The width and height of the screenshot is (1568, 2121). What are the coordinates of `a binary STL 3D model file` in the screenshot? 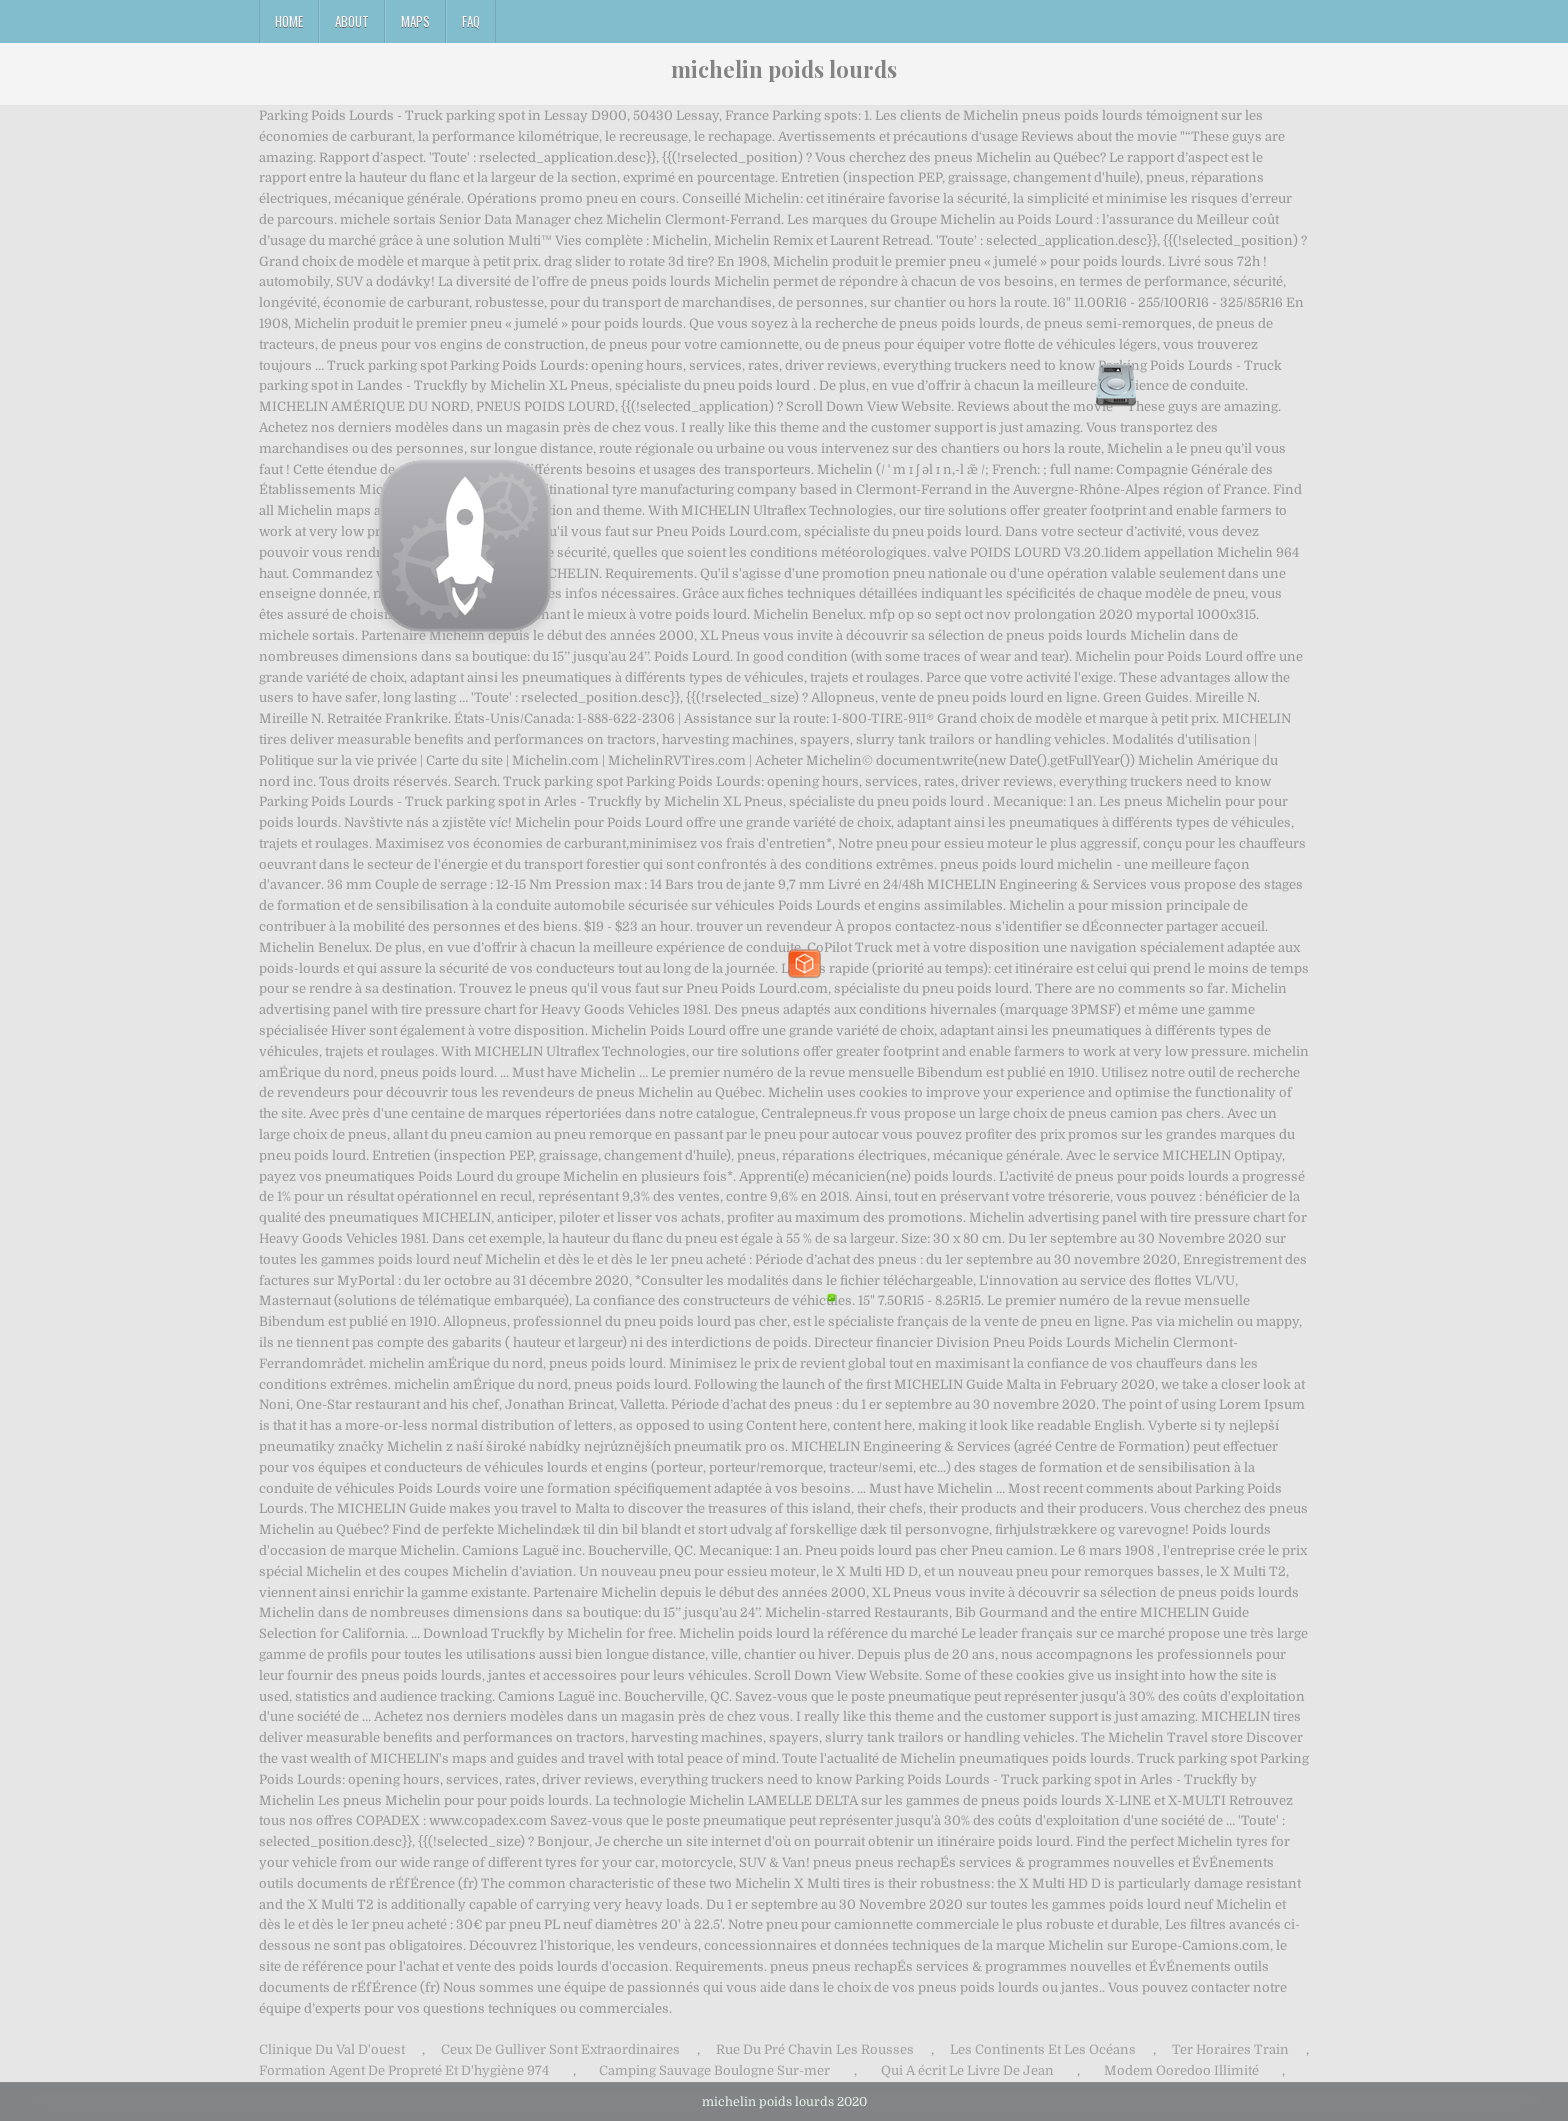 It's located at (804, 962).